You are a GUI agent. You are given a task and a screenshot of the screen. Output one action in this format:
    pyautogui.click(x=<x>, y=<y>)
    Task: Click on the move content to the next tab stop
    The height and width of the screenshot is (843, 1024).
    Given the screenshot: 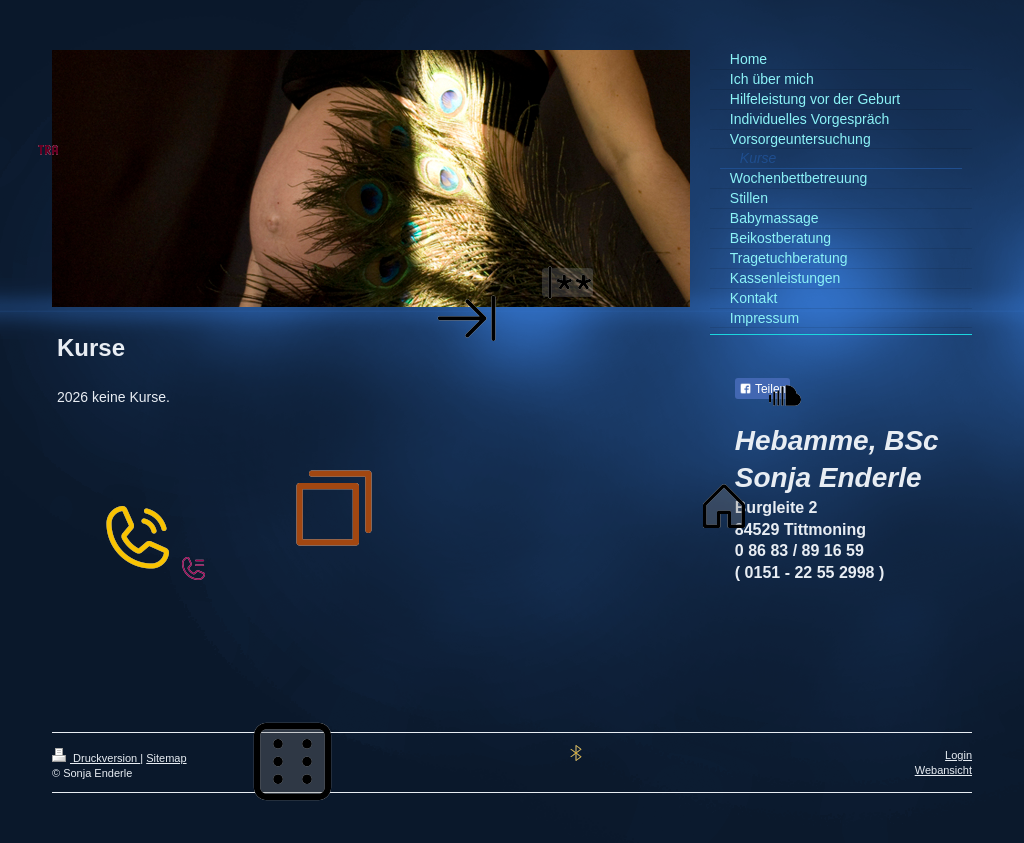 What is the action you would take?
    pyautogui.click(x=468, y=319)
    